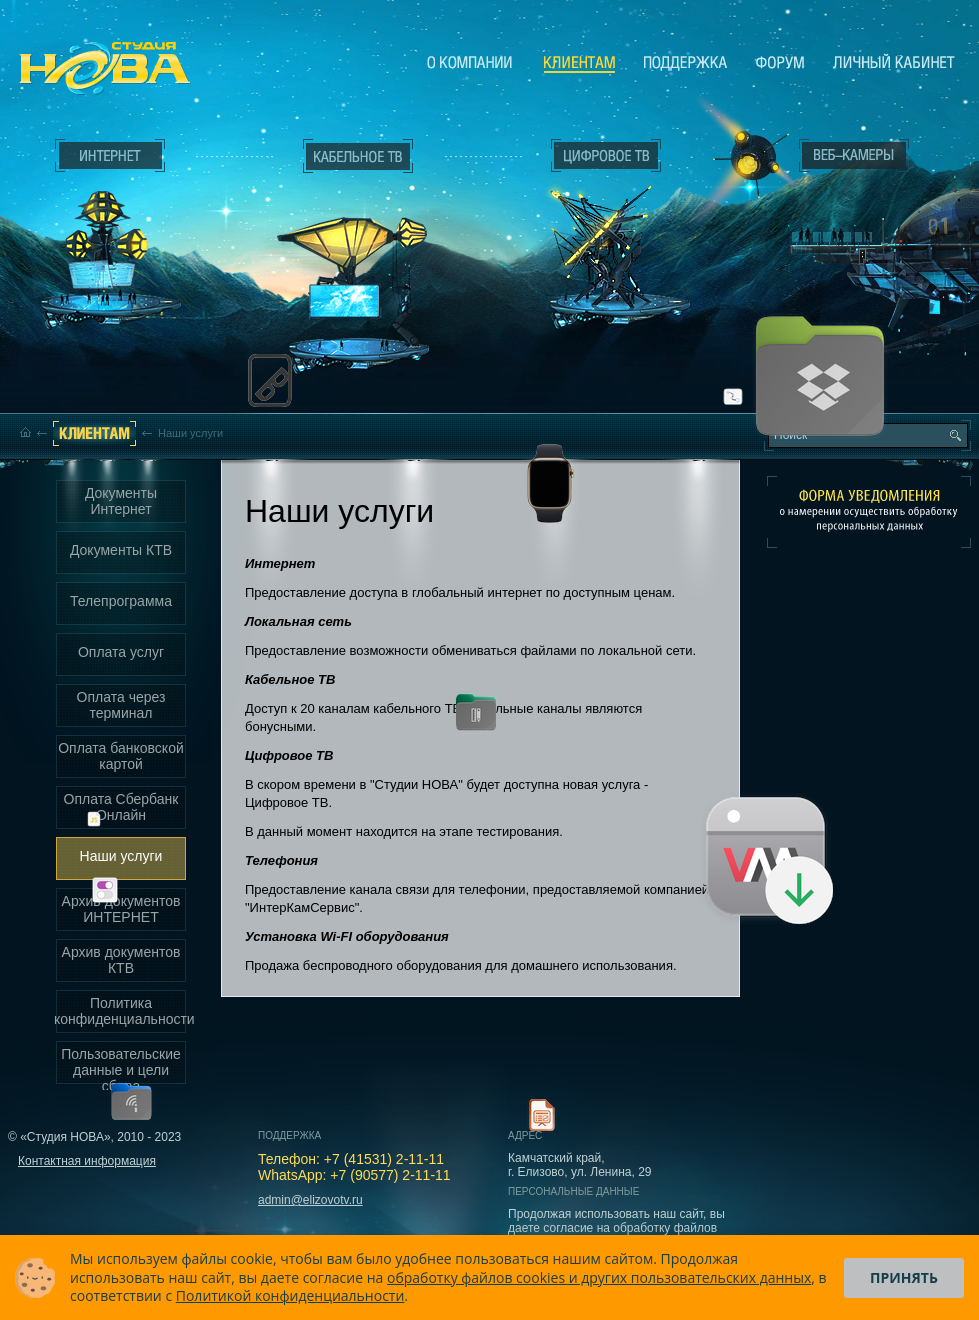 The height and width of the screenshot is (1320, 979). What do you see at coordinates (271, 380) in the screenshot?
I see `open the documents app` at bounding box center [271, 380].